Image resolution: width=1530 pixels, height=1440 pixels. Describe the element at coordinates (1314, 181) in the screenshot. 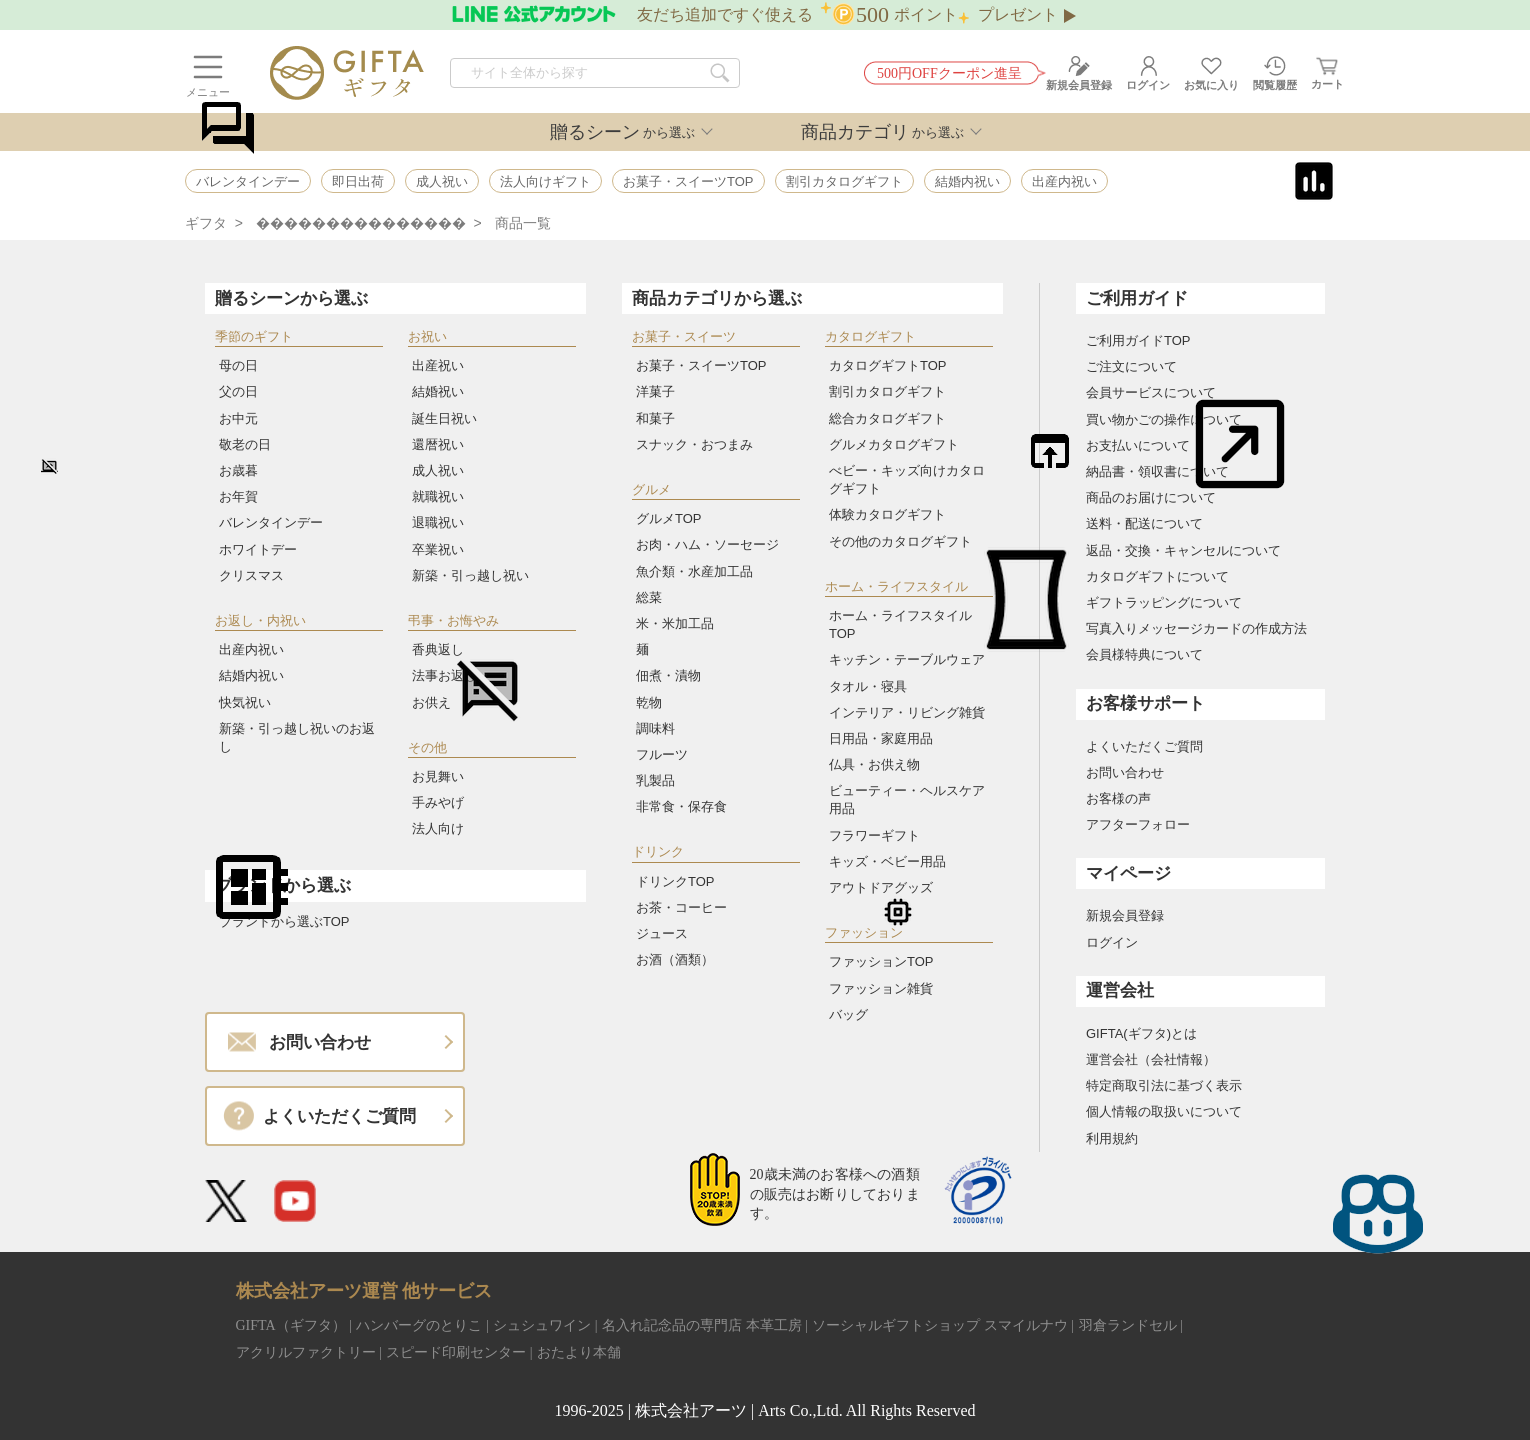

I see `view poll results` at that location.